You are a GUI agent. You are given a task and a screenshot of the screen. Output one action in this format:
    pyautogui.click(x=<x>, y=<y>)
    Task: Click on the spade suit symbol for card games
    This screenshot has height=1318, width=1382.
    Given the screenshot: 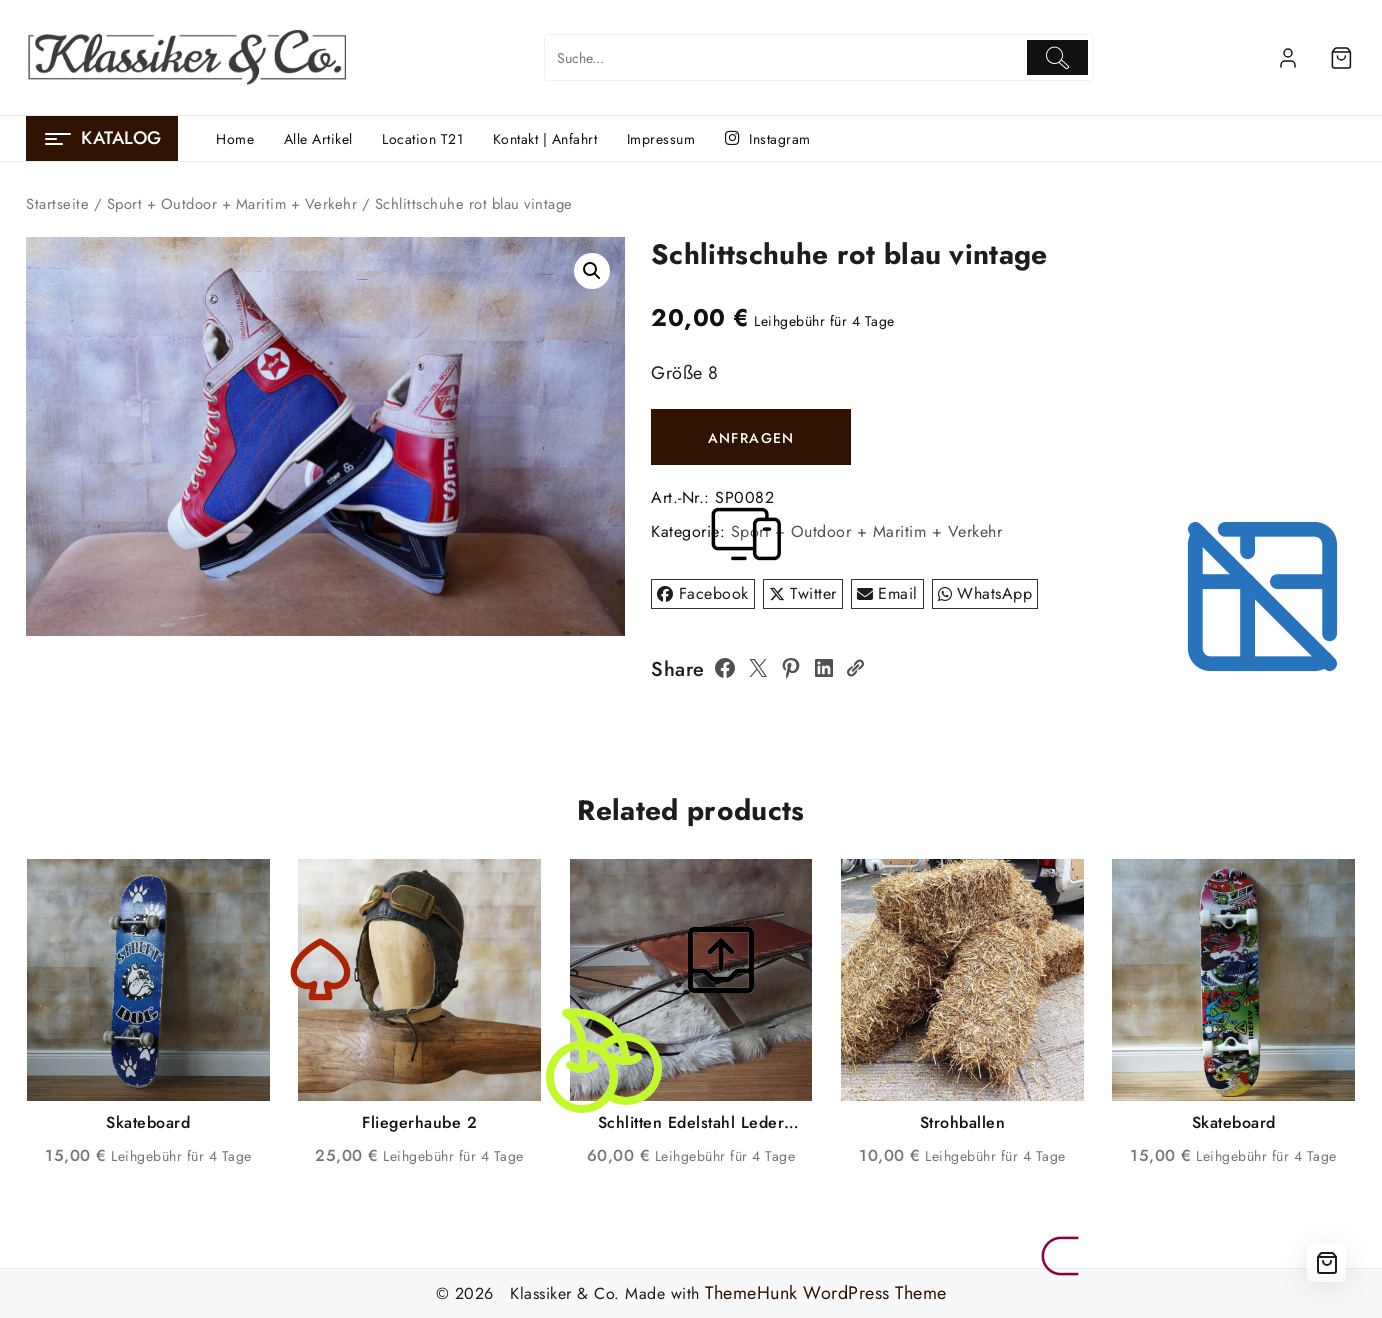 What is the action you would take?
    pyautogui.click(x=320, y=970)
    